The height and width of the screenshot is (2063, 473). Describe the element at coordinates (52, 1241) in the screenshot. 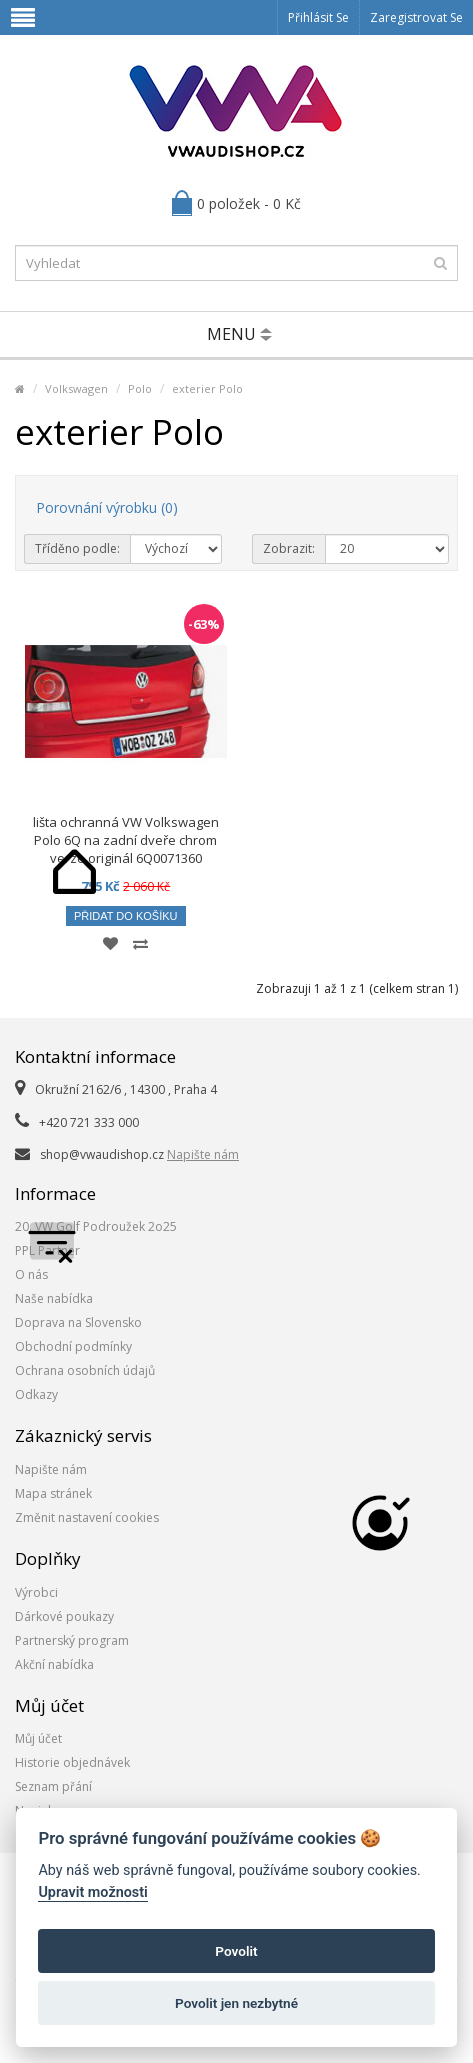

I see `clear all active filters` at that location.